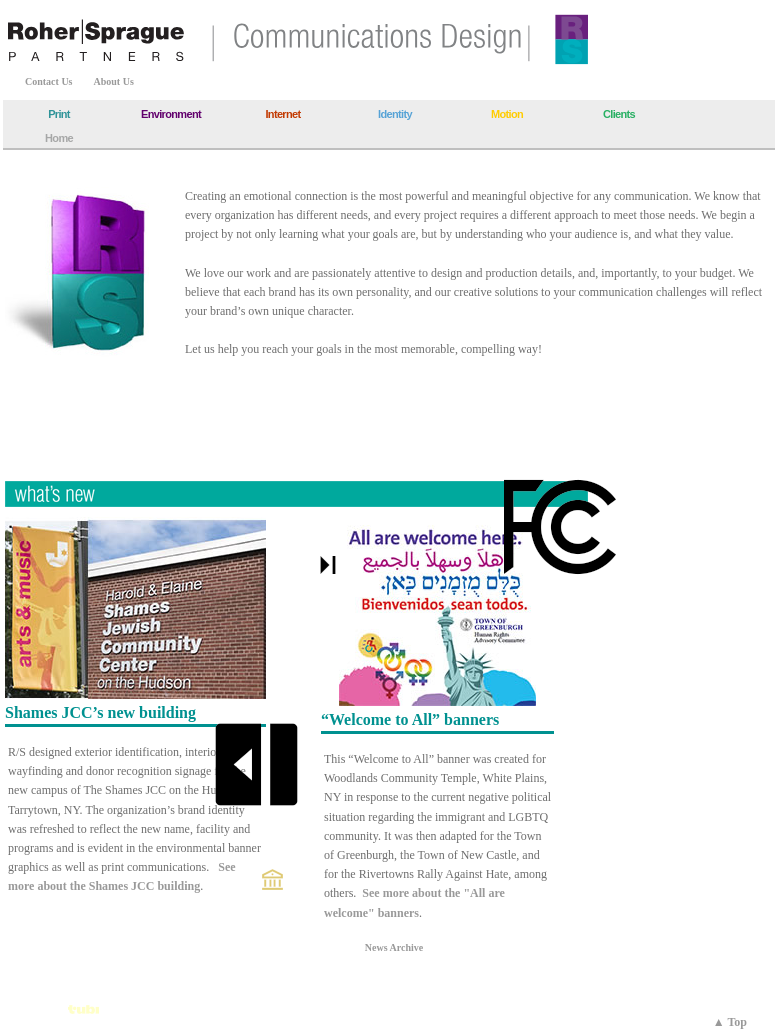 This screenshot has width=778, height=1032. Describe the element at coordinates (328, 565) in the screenshot. I see `skip to the next track or item` at that location.